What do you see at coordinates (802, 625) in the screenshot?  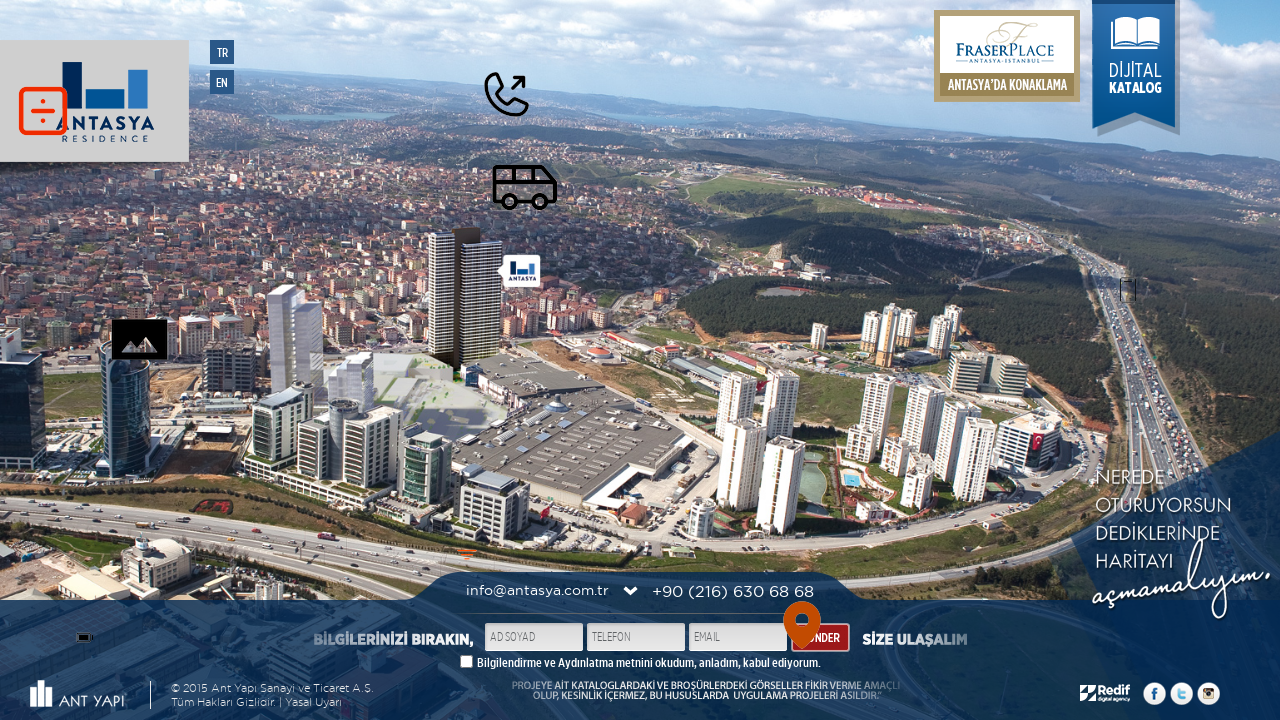 I see `view location on map` at bounding box center [802, 625].